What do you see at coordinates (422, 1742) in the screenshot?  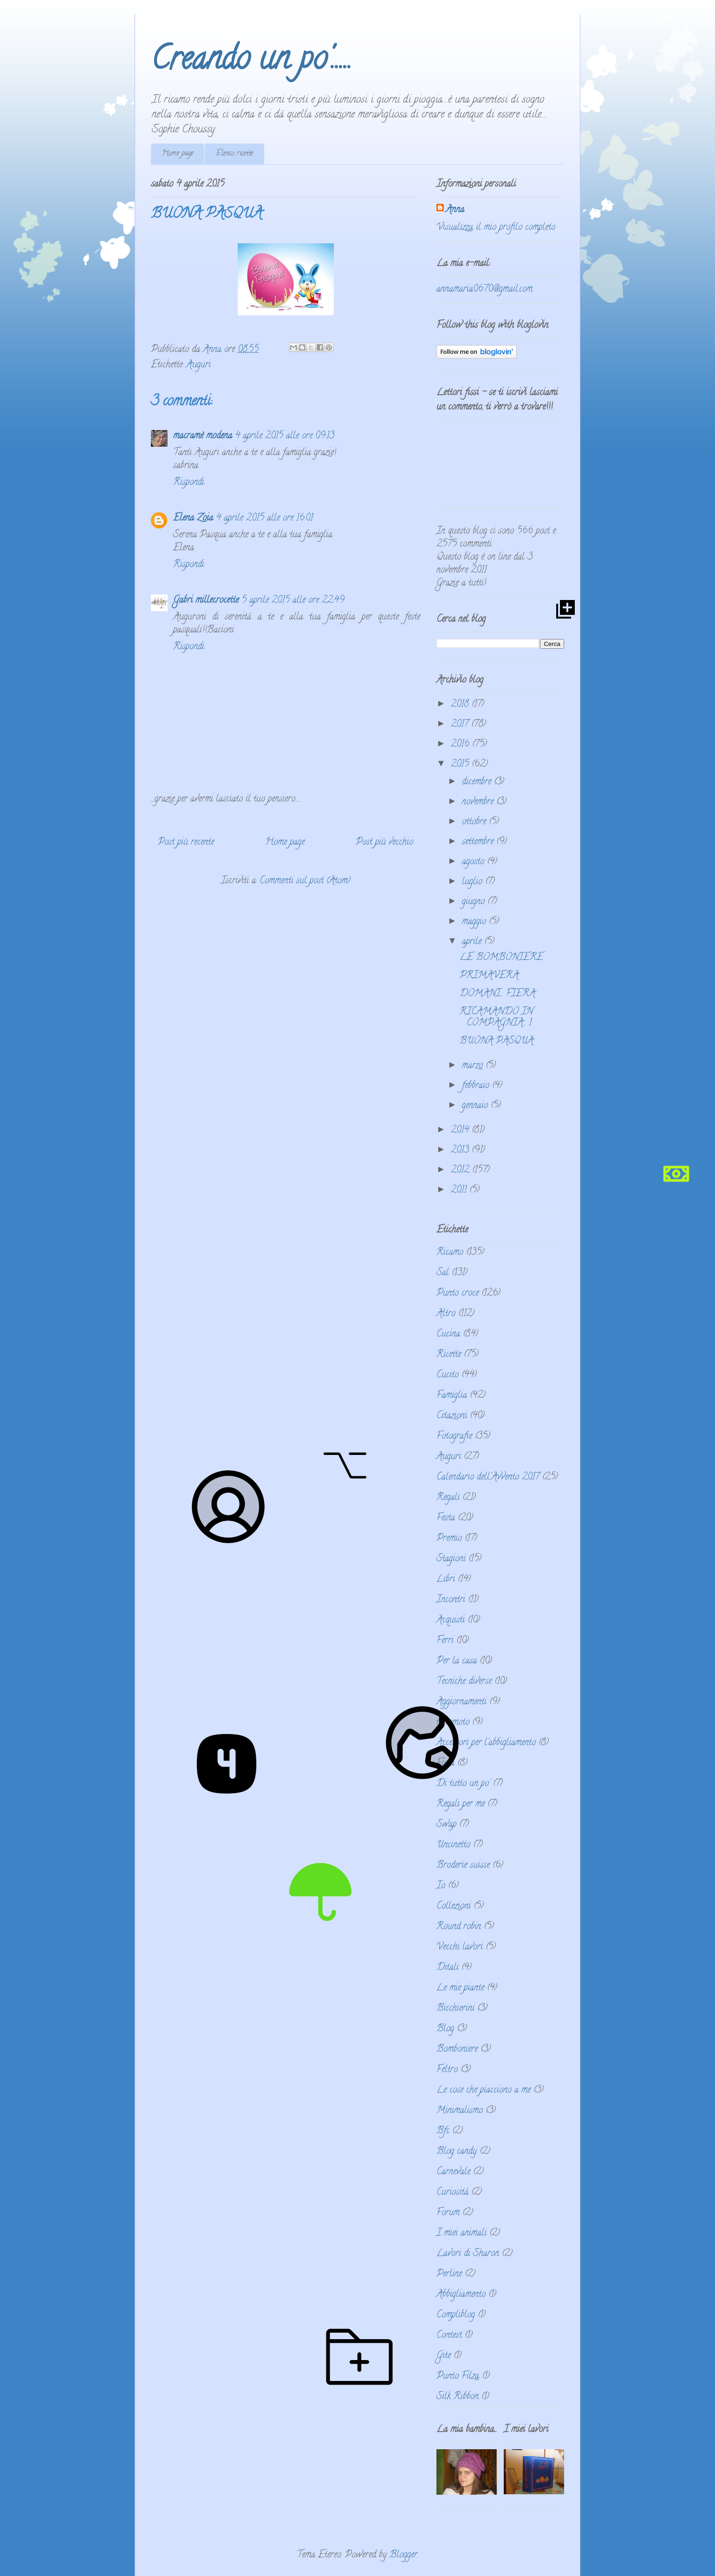 I see `switch to international or global settings` at bounding box center [422, 1742].